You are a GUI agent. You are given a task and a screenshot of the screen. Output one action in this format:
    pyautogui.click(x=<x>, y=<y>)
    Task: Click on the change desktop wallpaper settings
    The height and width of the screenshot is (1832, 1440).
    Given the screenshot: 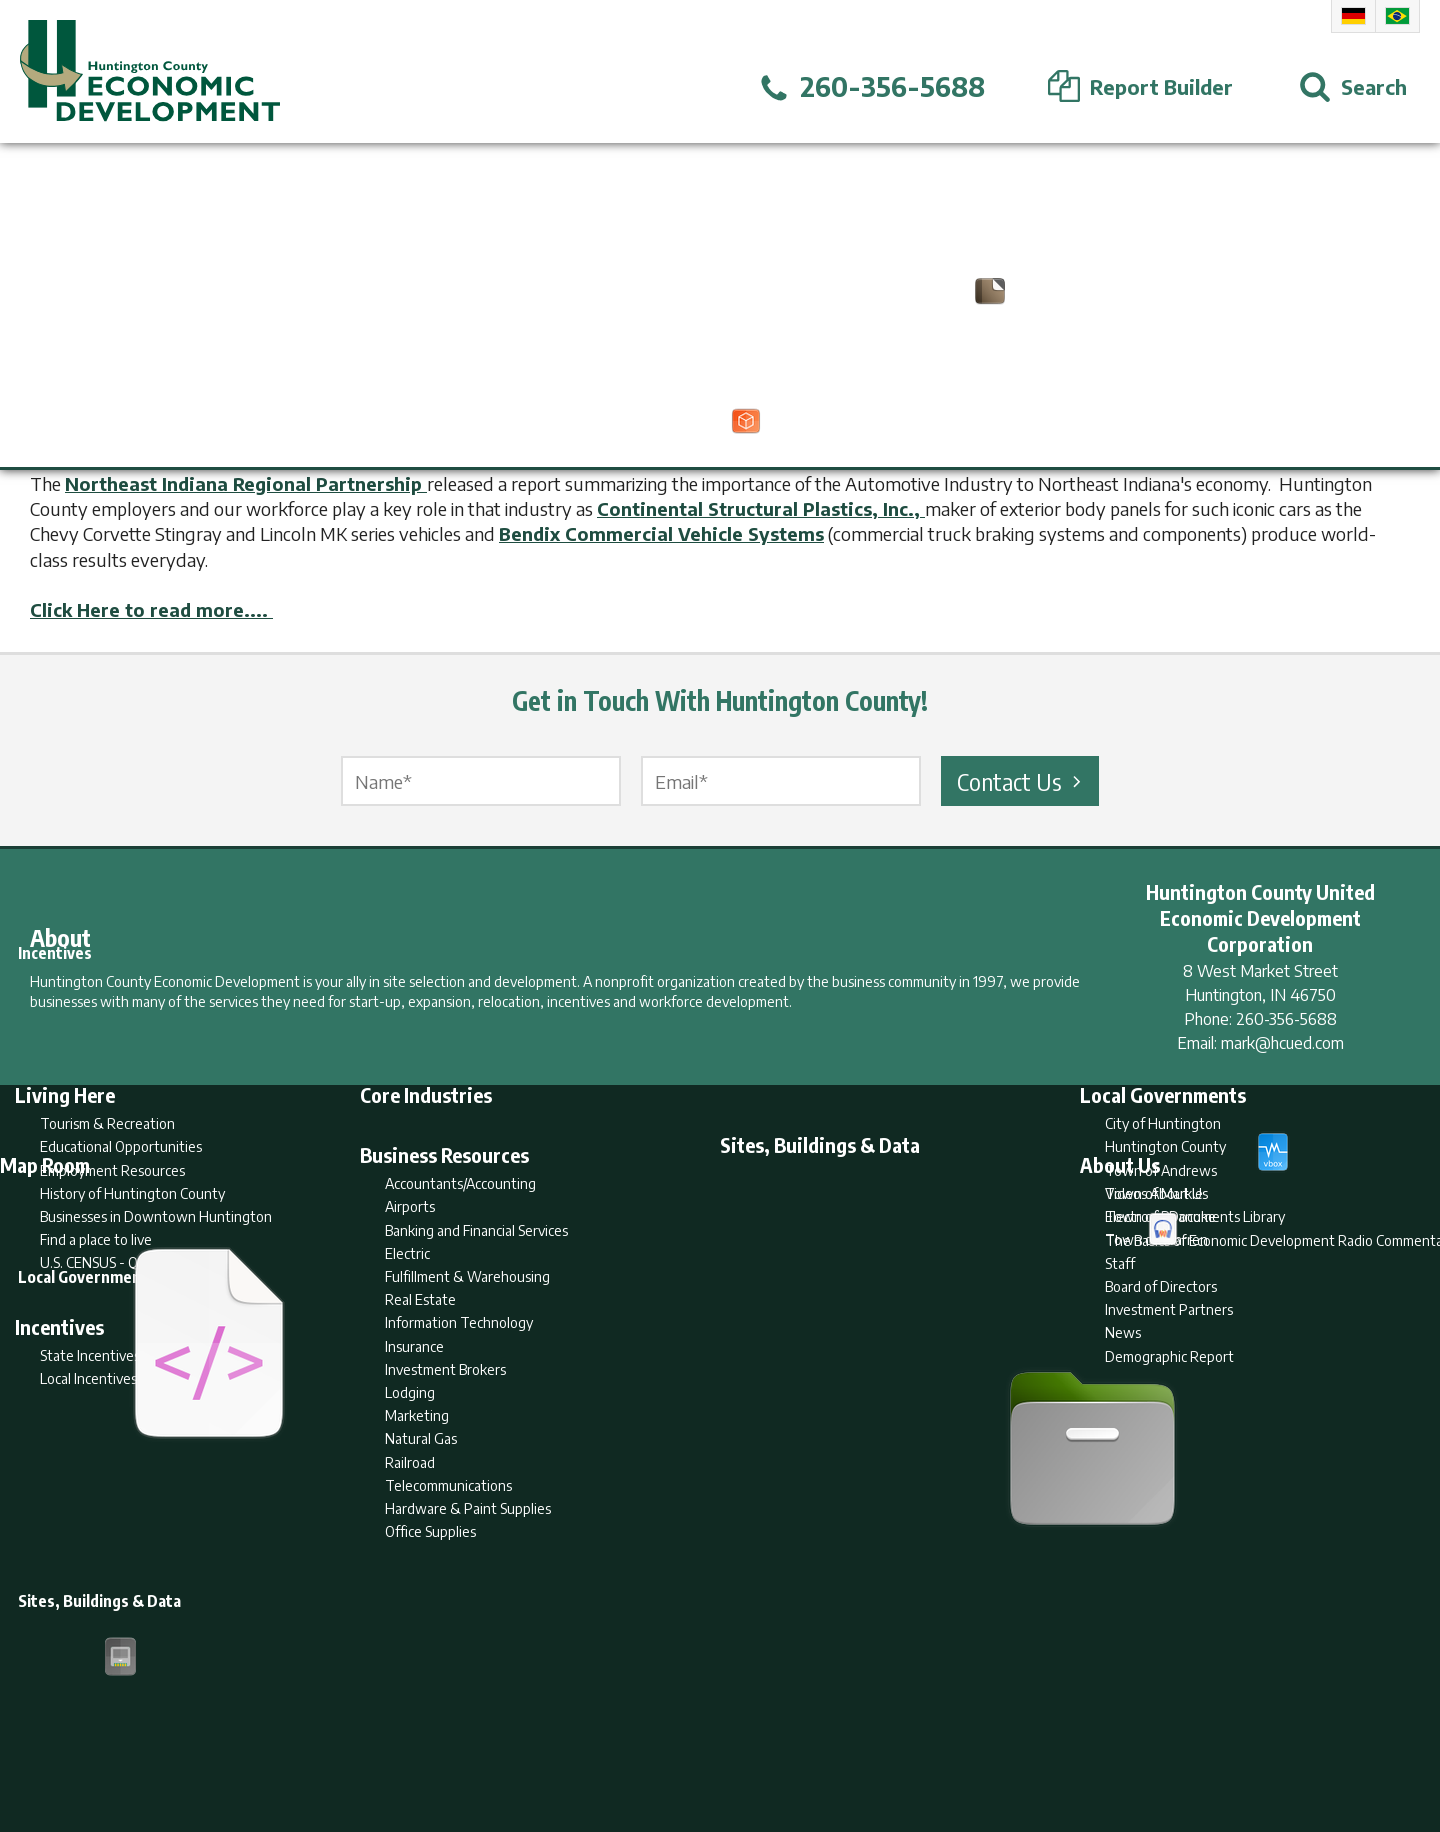 What is the action you would take?
    pyautogui.click(x=990, y=290)
    